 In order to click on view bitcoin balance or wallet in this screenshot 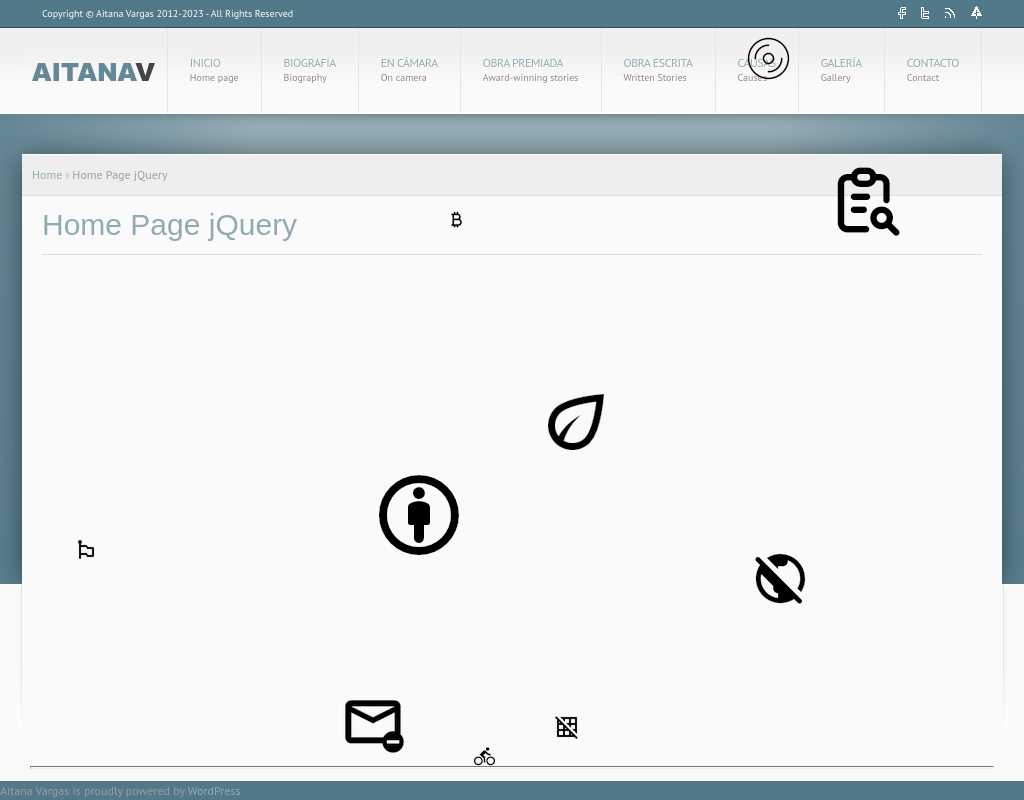, I will do `click(456, 220)`.